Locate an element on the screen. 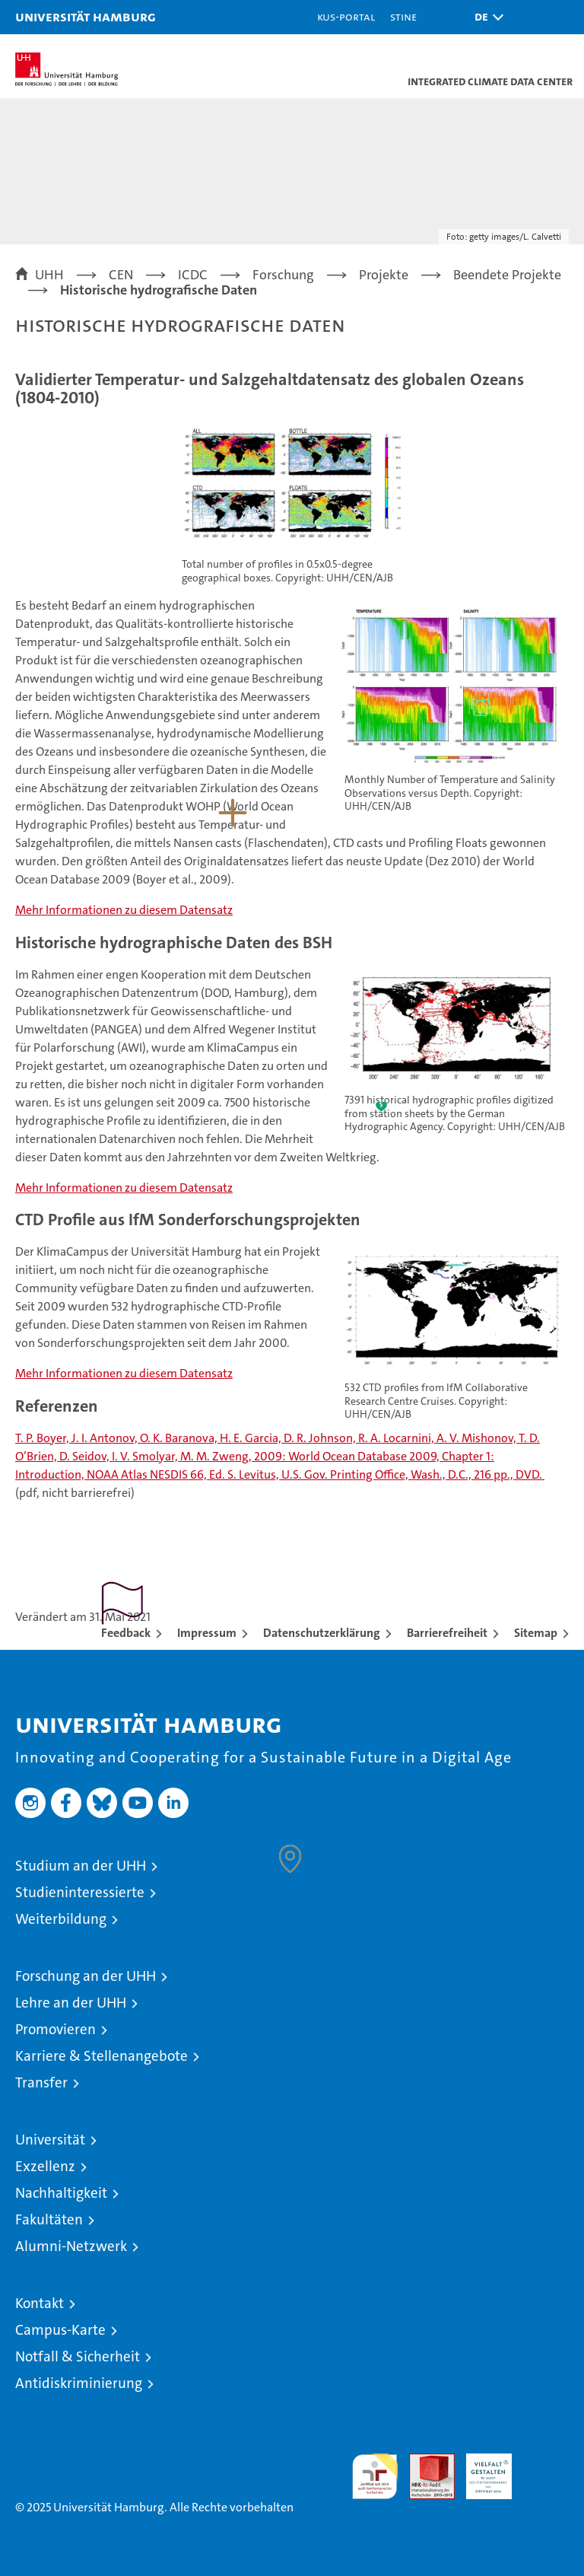 This screenshot has height=2576, width=584. add a new item is located at coordinates (233, 813).